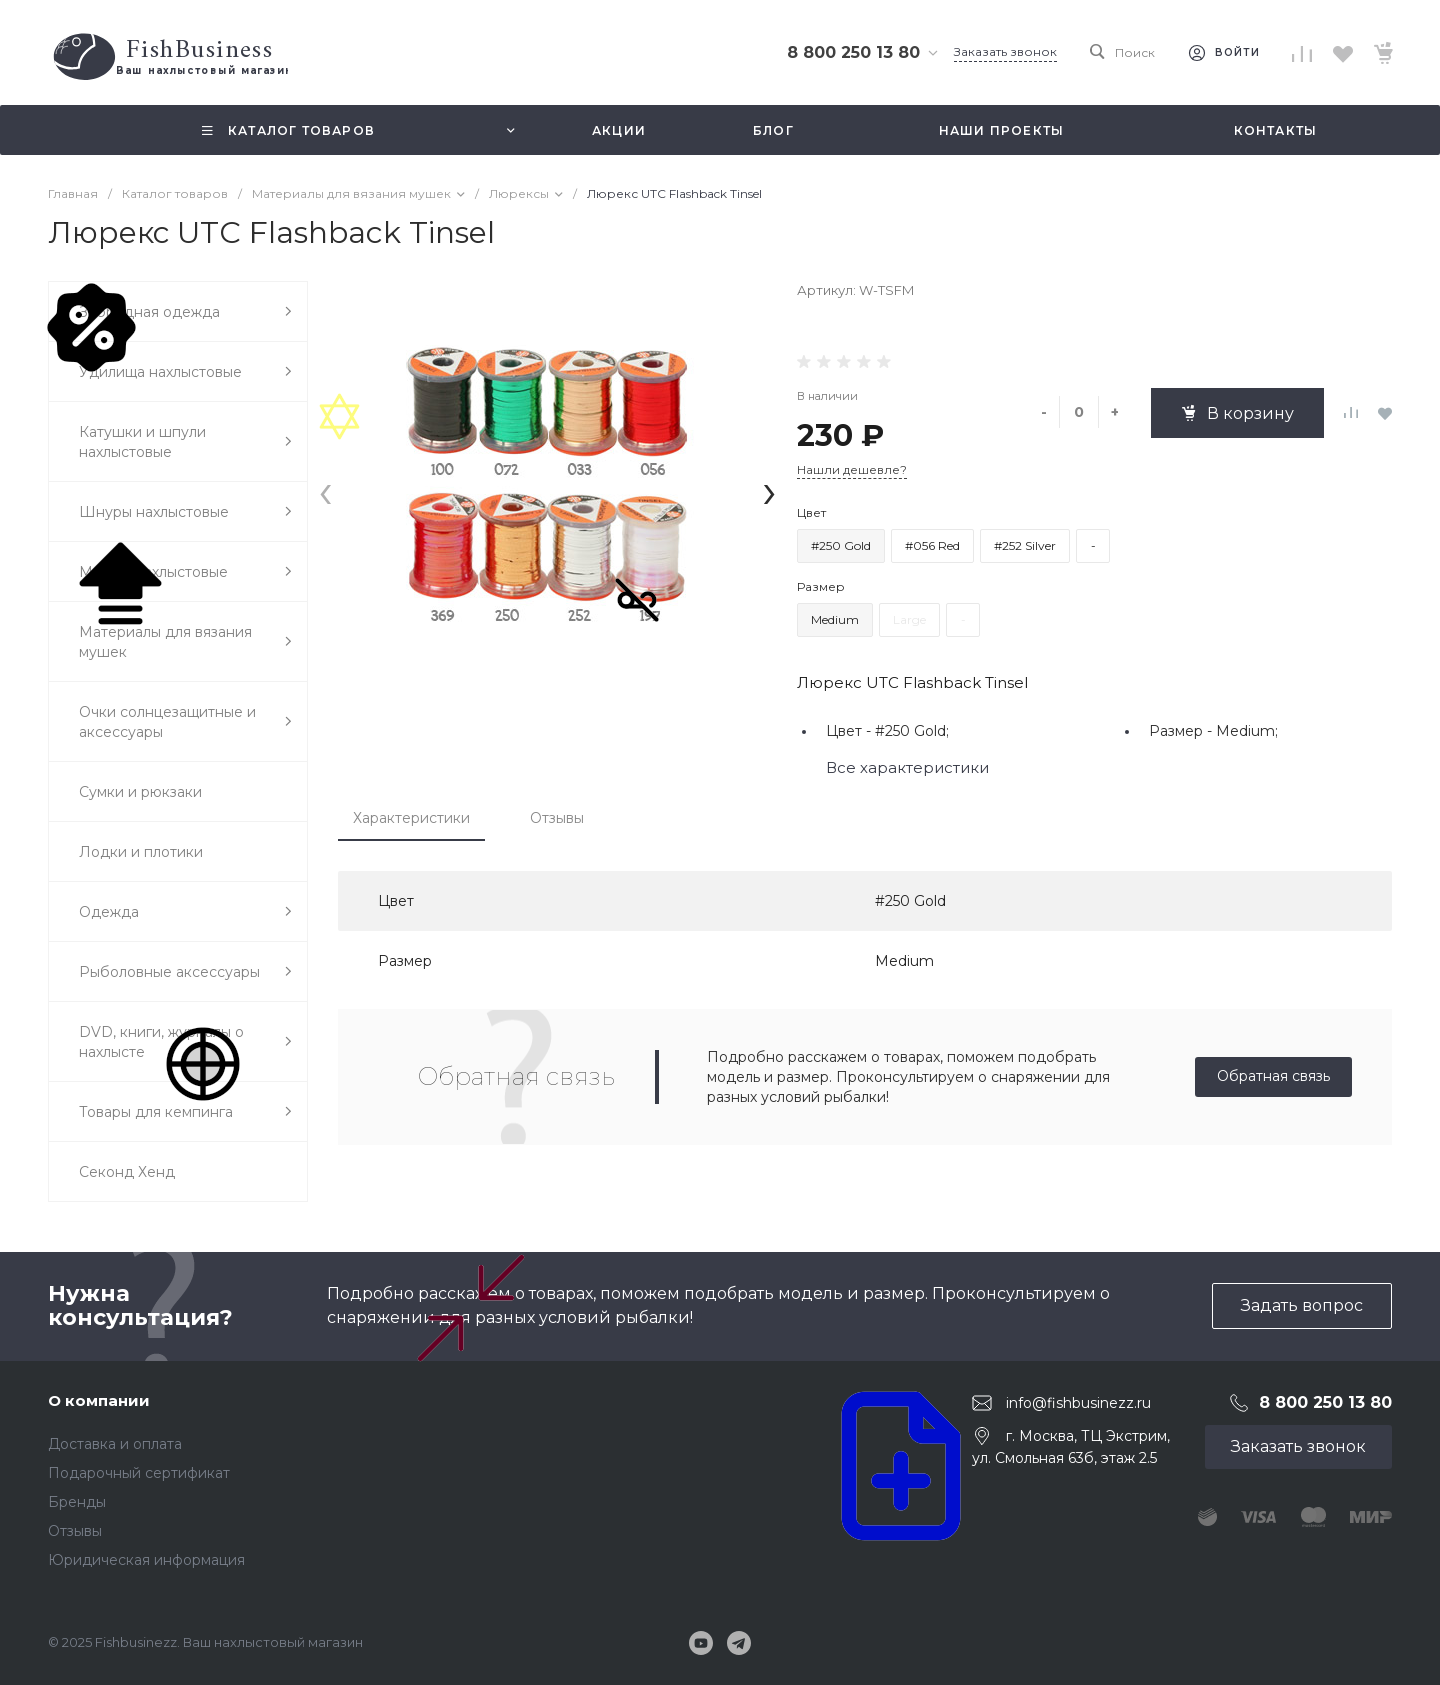 The image size is (1440, 1685). What do you see at coordinates (471, 1308) in the screenshot?
I see `collapse or minimize content` at bounding box center [471, 1308].